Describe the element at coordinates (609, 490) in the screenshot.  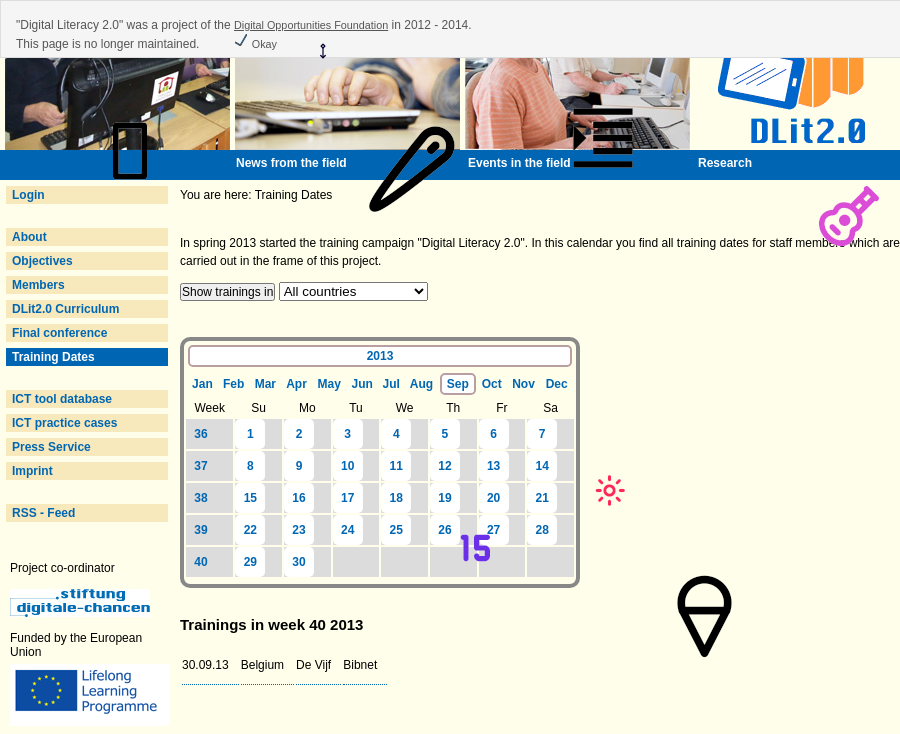
I see `increase screen brightness` at that location.